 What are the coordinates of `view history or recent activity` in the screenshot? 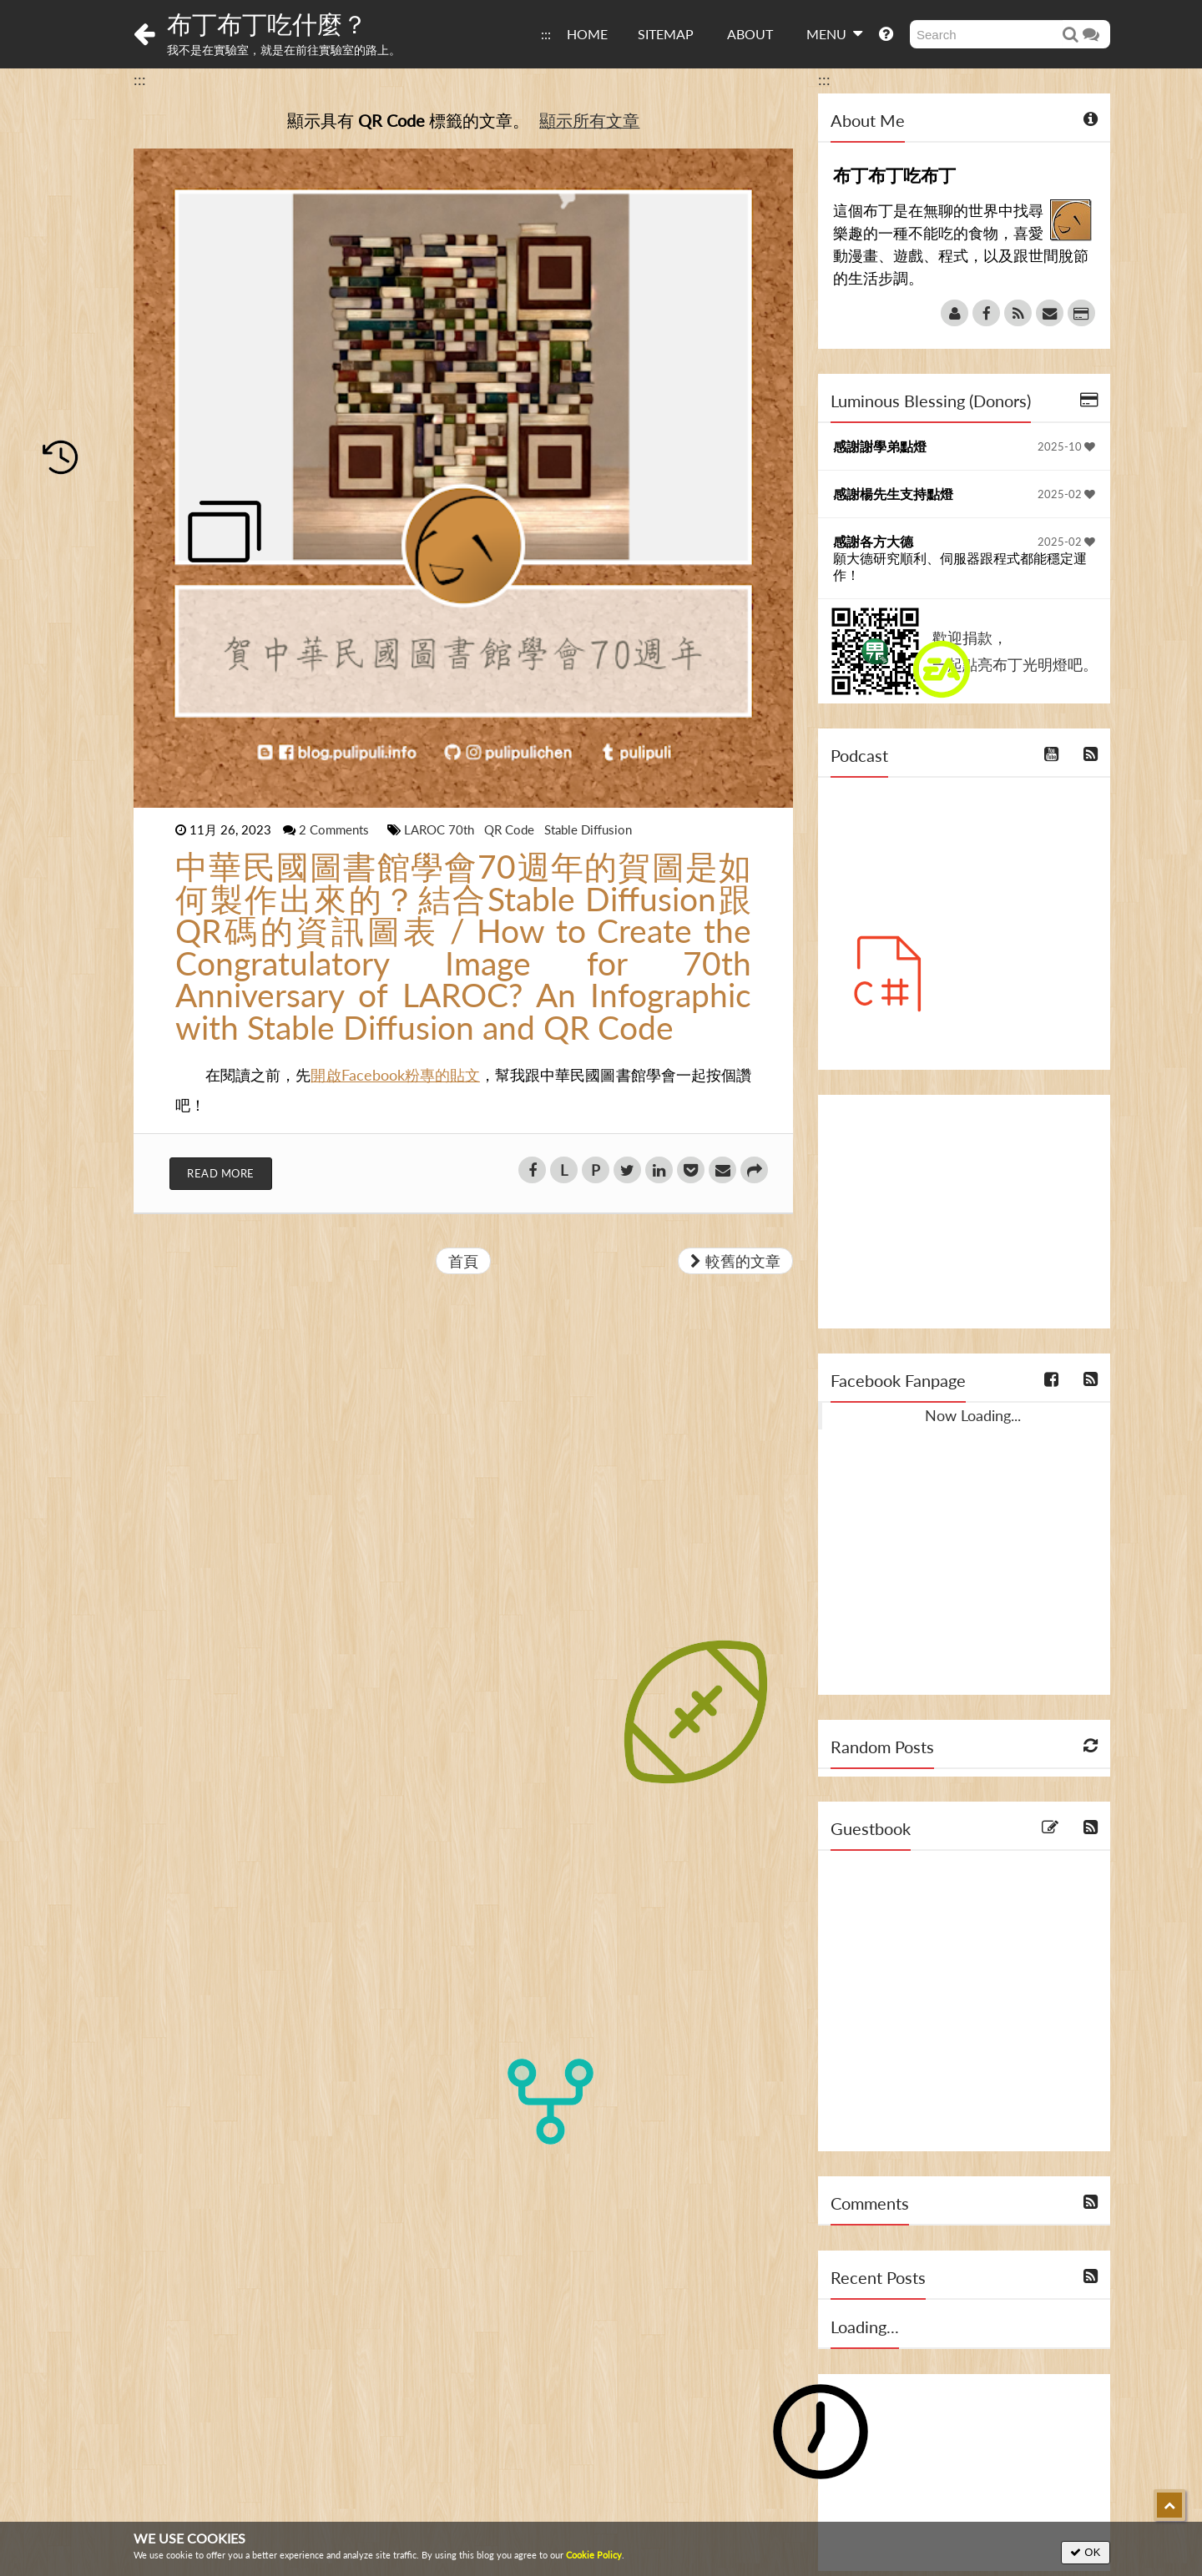 It's located at (61, 457).